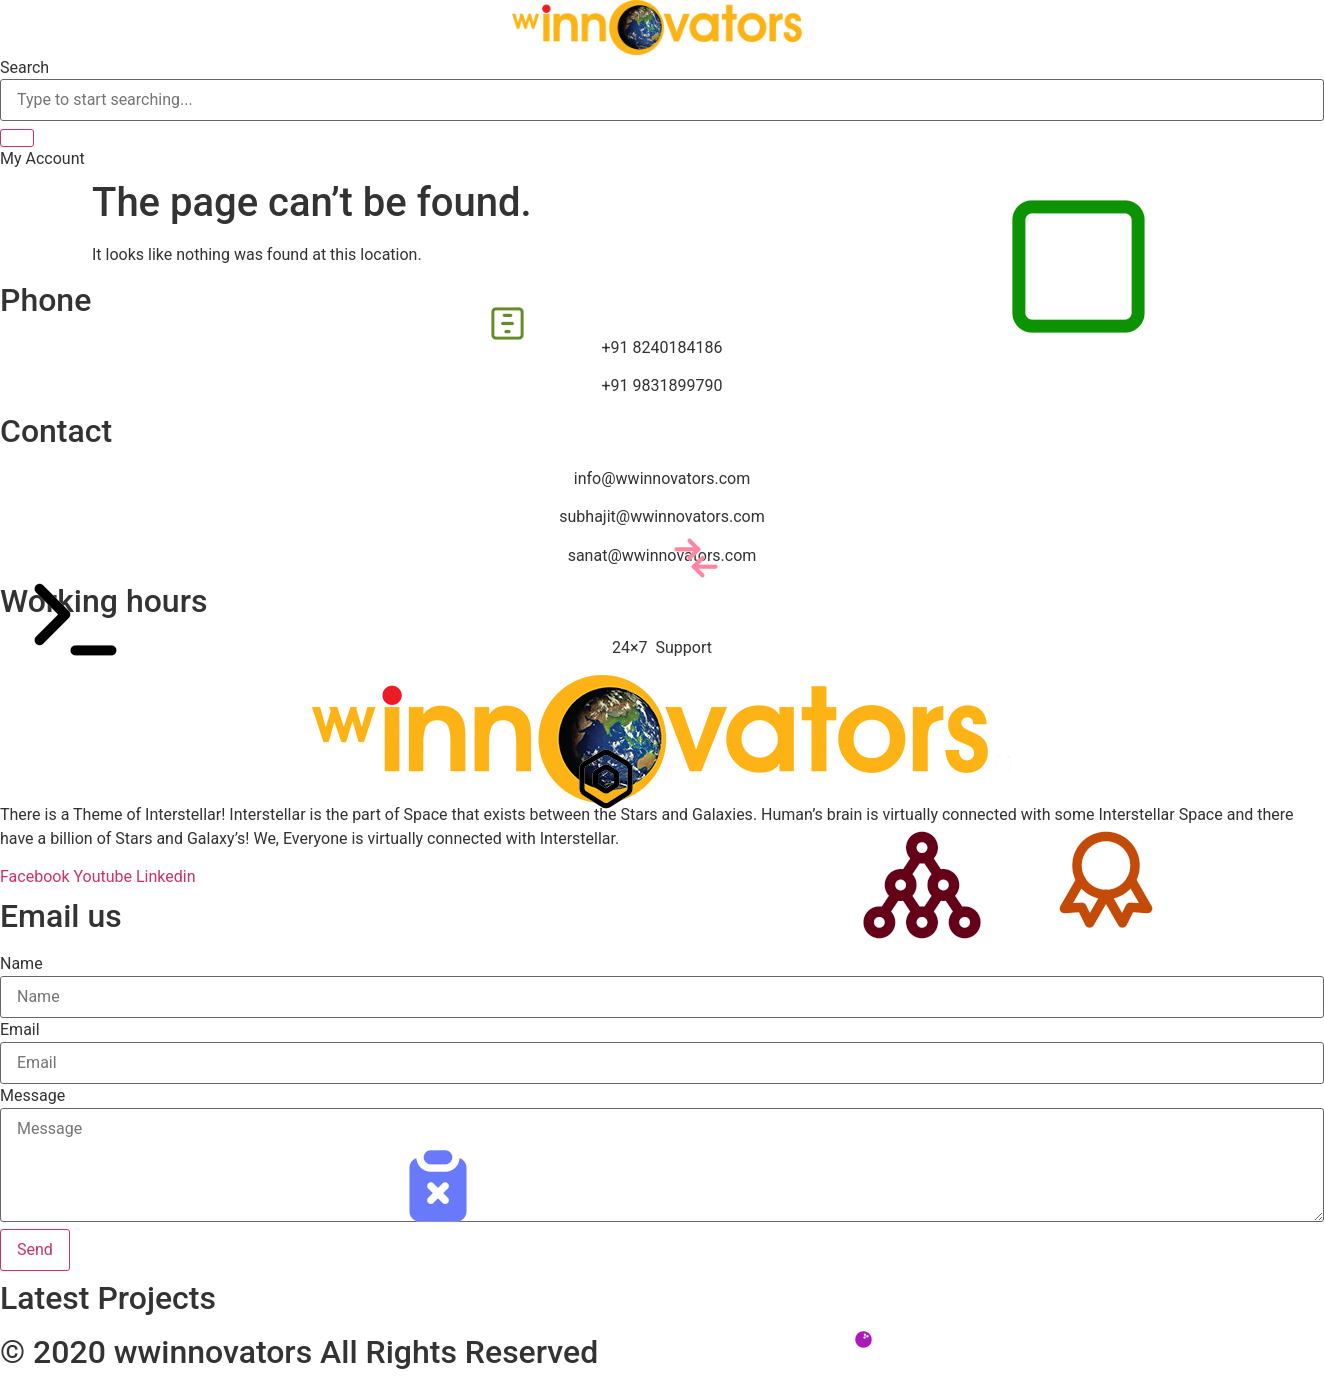  I want to click on view organizational hierarchy, so click(922, 885).